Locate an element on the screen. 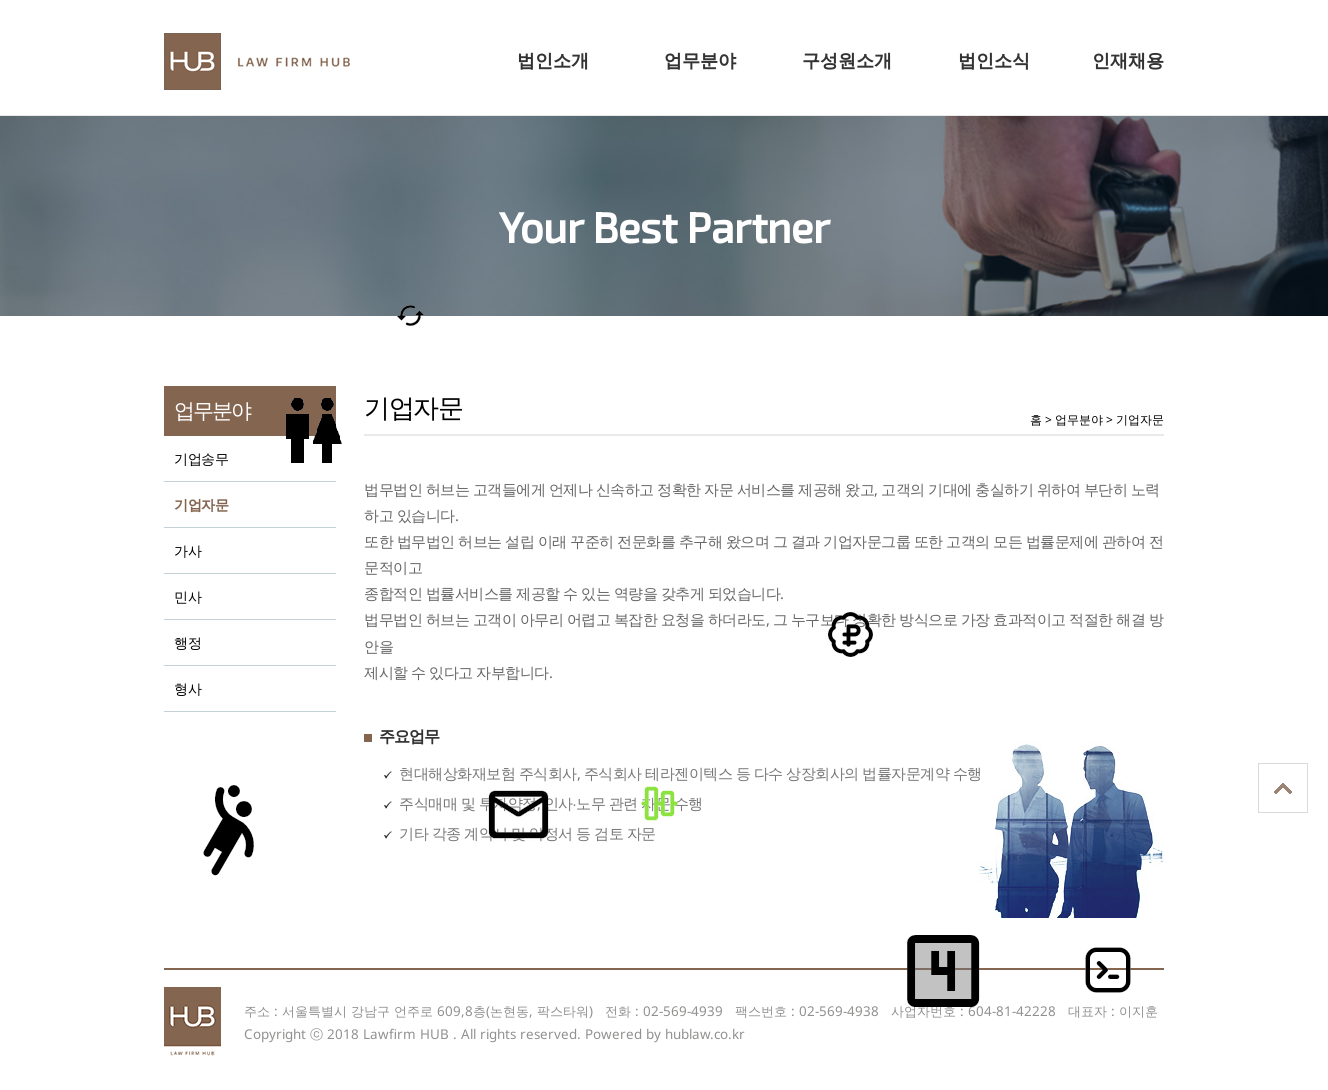 The height and width of the screenshot is (1090, 1328). indicates restroom or bathroom facilities is located at coordinates (312, 430).